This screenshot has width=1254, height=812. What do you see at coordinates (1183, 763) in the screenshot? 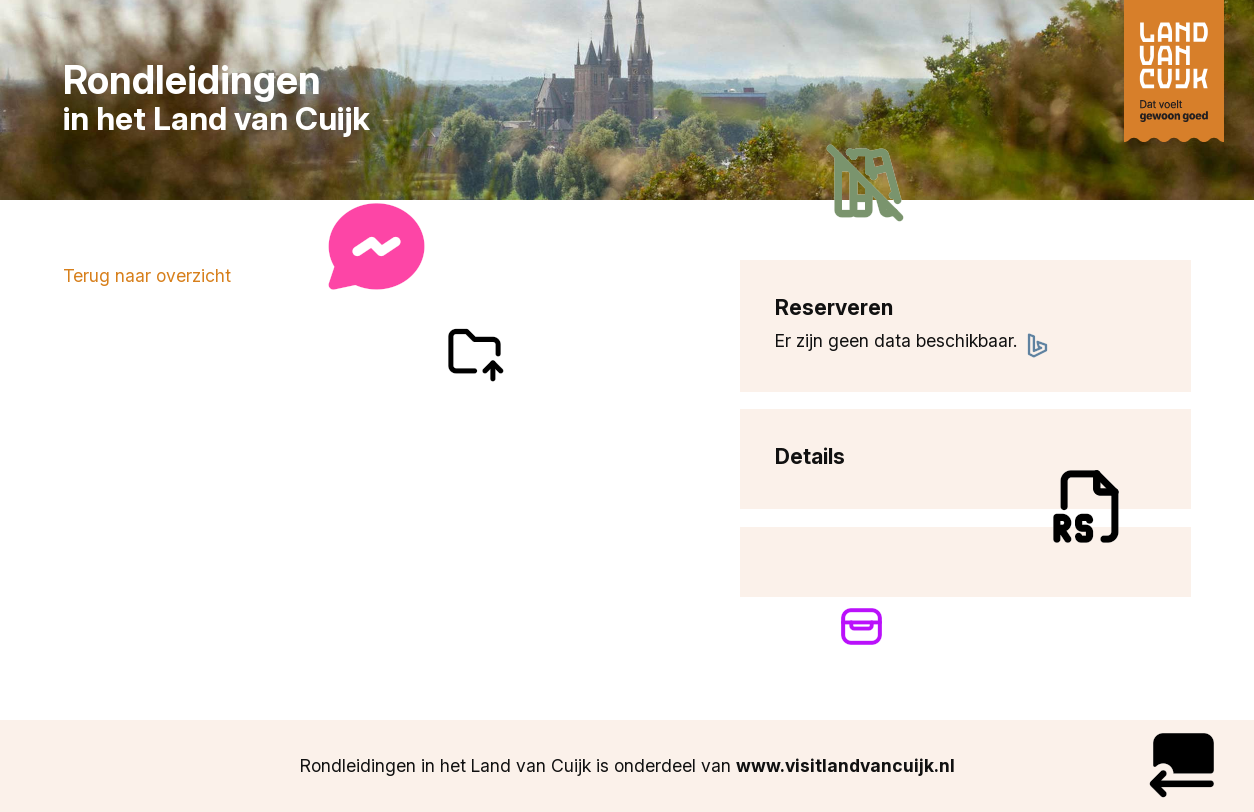
I see `auto-fit content to the left edge` at bounding box center [1183, 763].